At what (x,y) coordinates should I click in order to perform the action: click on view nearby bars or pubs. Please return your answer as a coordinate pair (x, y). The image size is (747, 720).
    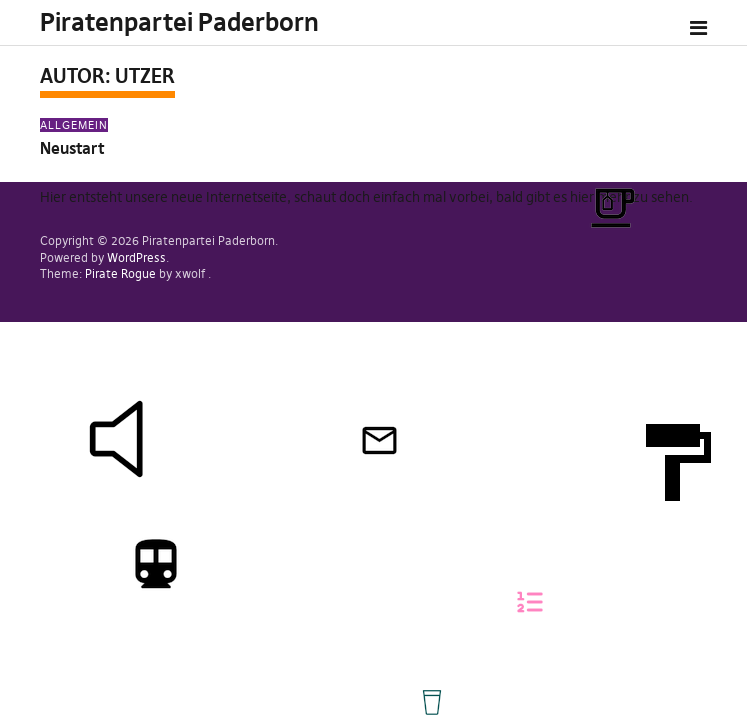
    Looking at the image, I should click on (432, 702).